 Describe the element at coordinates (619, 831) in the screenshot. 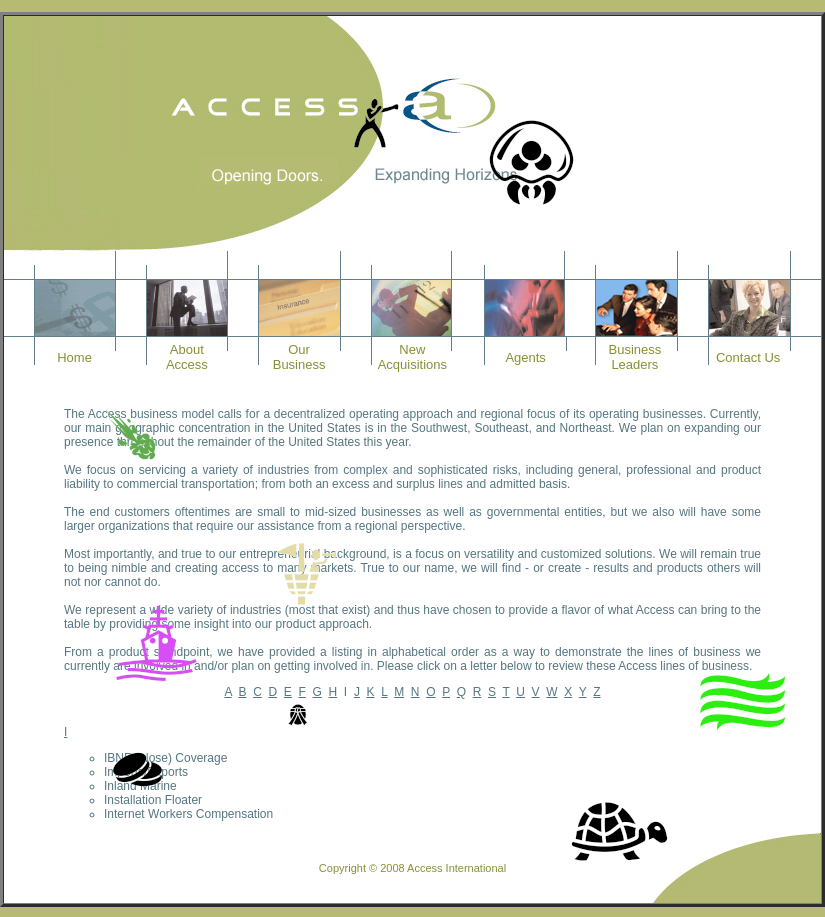

I see `indicates slow speed or processing mode` at that location.